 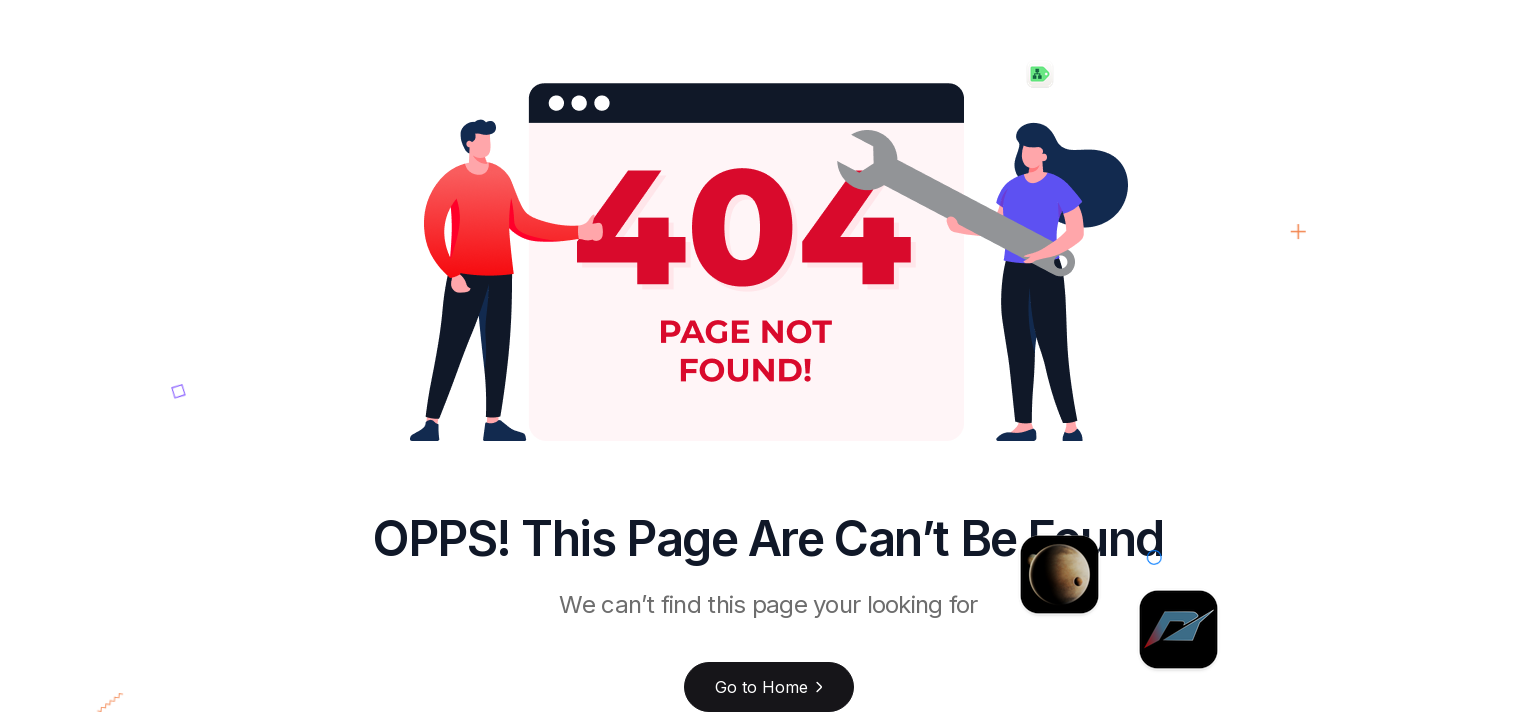 I want to click on launch OpenRA Dune 2000 game, so click(x=1059, y=574).